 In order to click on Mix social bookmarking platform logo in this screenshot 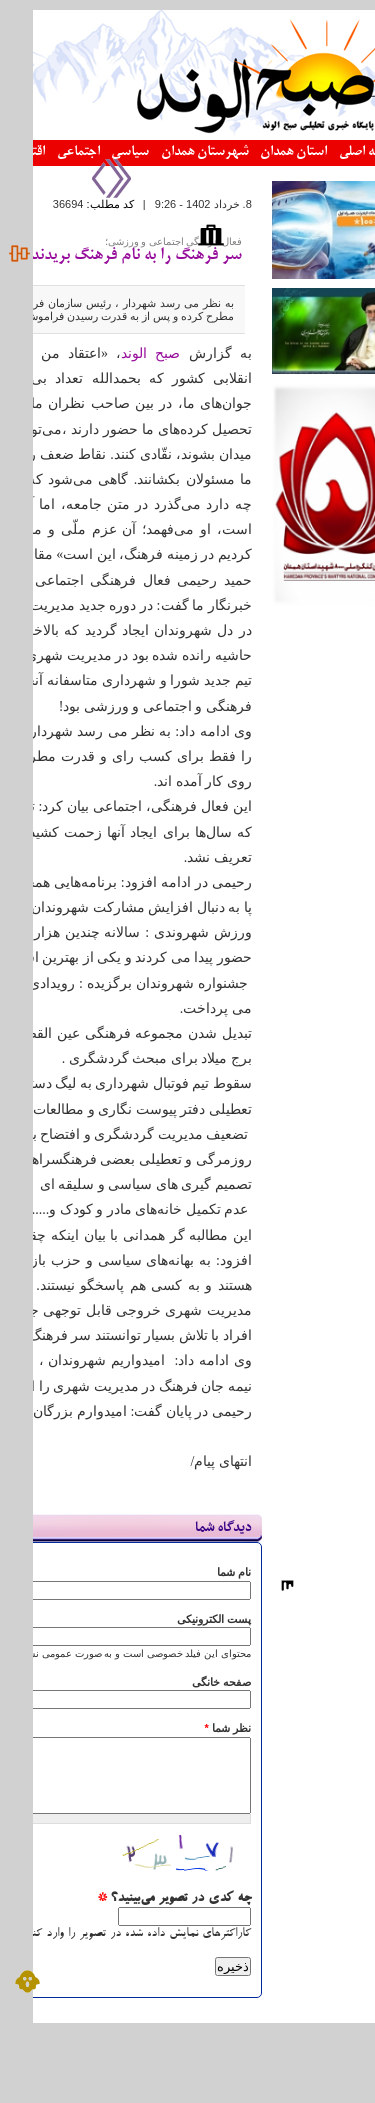, I will do `click(287, 1585)`.